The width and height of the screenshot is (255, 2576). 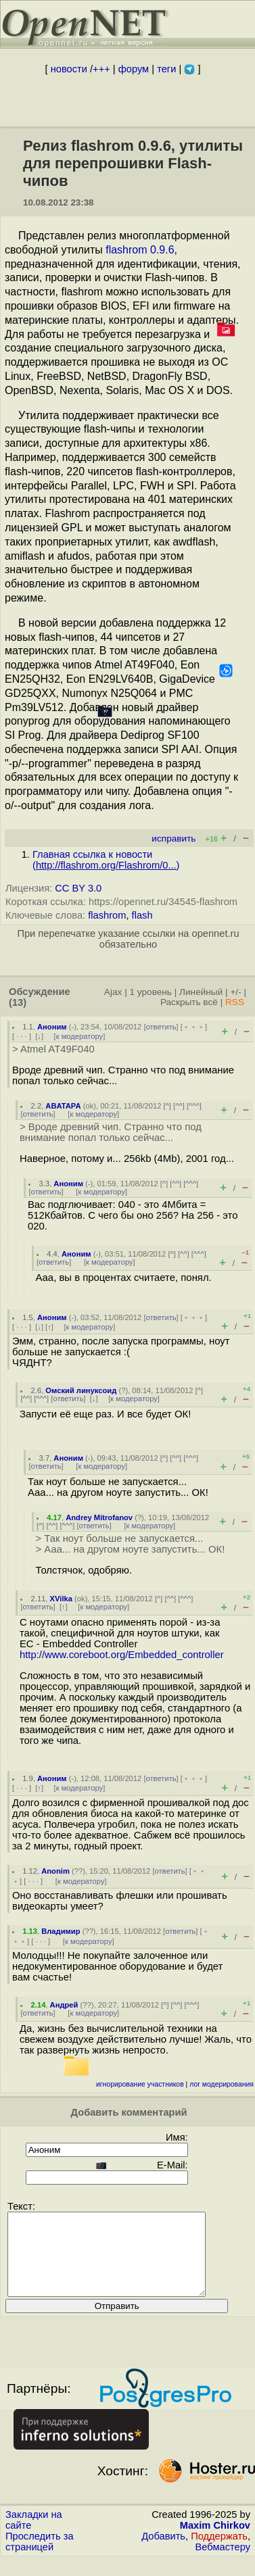 What do you see at coordinates (226, 671) in the screenshot?
I see `access system diagnostic logs` at bounding box center [226, 671].